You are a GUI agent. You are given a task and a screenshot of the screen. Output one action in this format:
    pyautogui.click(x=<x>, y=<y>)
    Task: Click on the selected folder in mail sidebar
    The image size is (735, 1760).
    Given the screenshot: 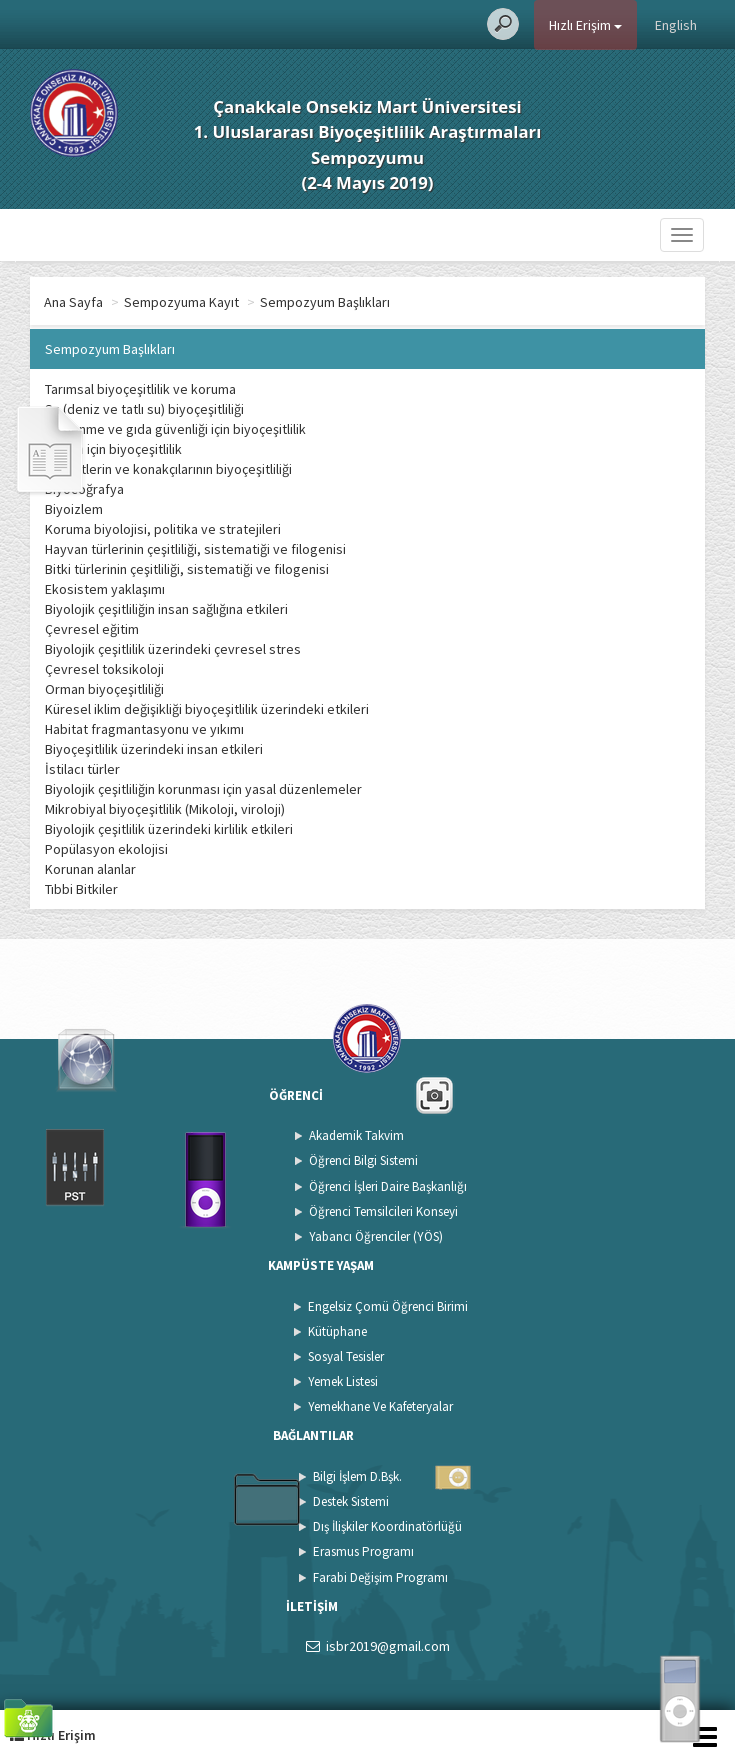 What is the action you would take?
    pyautogui.click(x=267, y=1499)
    